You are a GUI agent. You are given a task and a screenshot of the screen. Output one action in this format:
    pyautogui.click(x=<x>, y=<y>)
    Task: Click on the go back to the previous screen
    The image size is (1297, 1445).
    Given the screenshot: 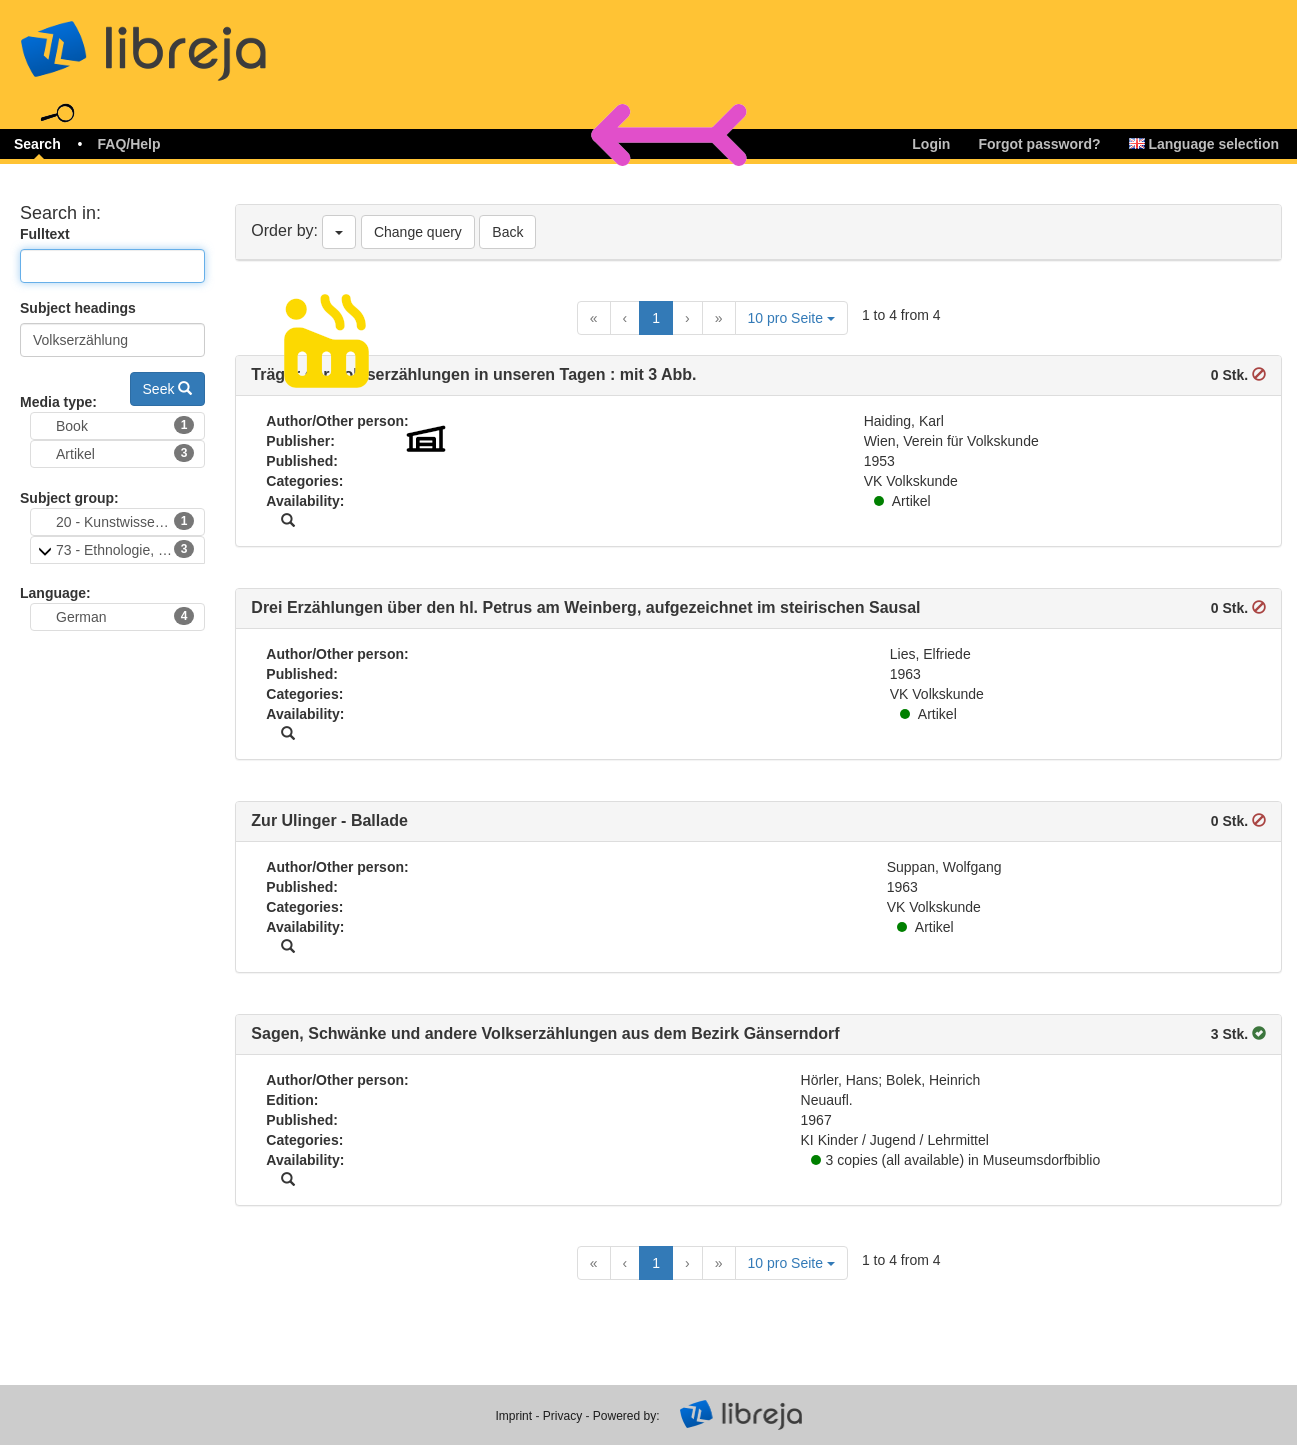 What is the action you would take?
    pyautogui.click(x=669, y=135)
    